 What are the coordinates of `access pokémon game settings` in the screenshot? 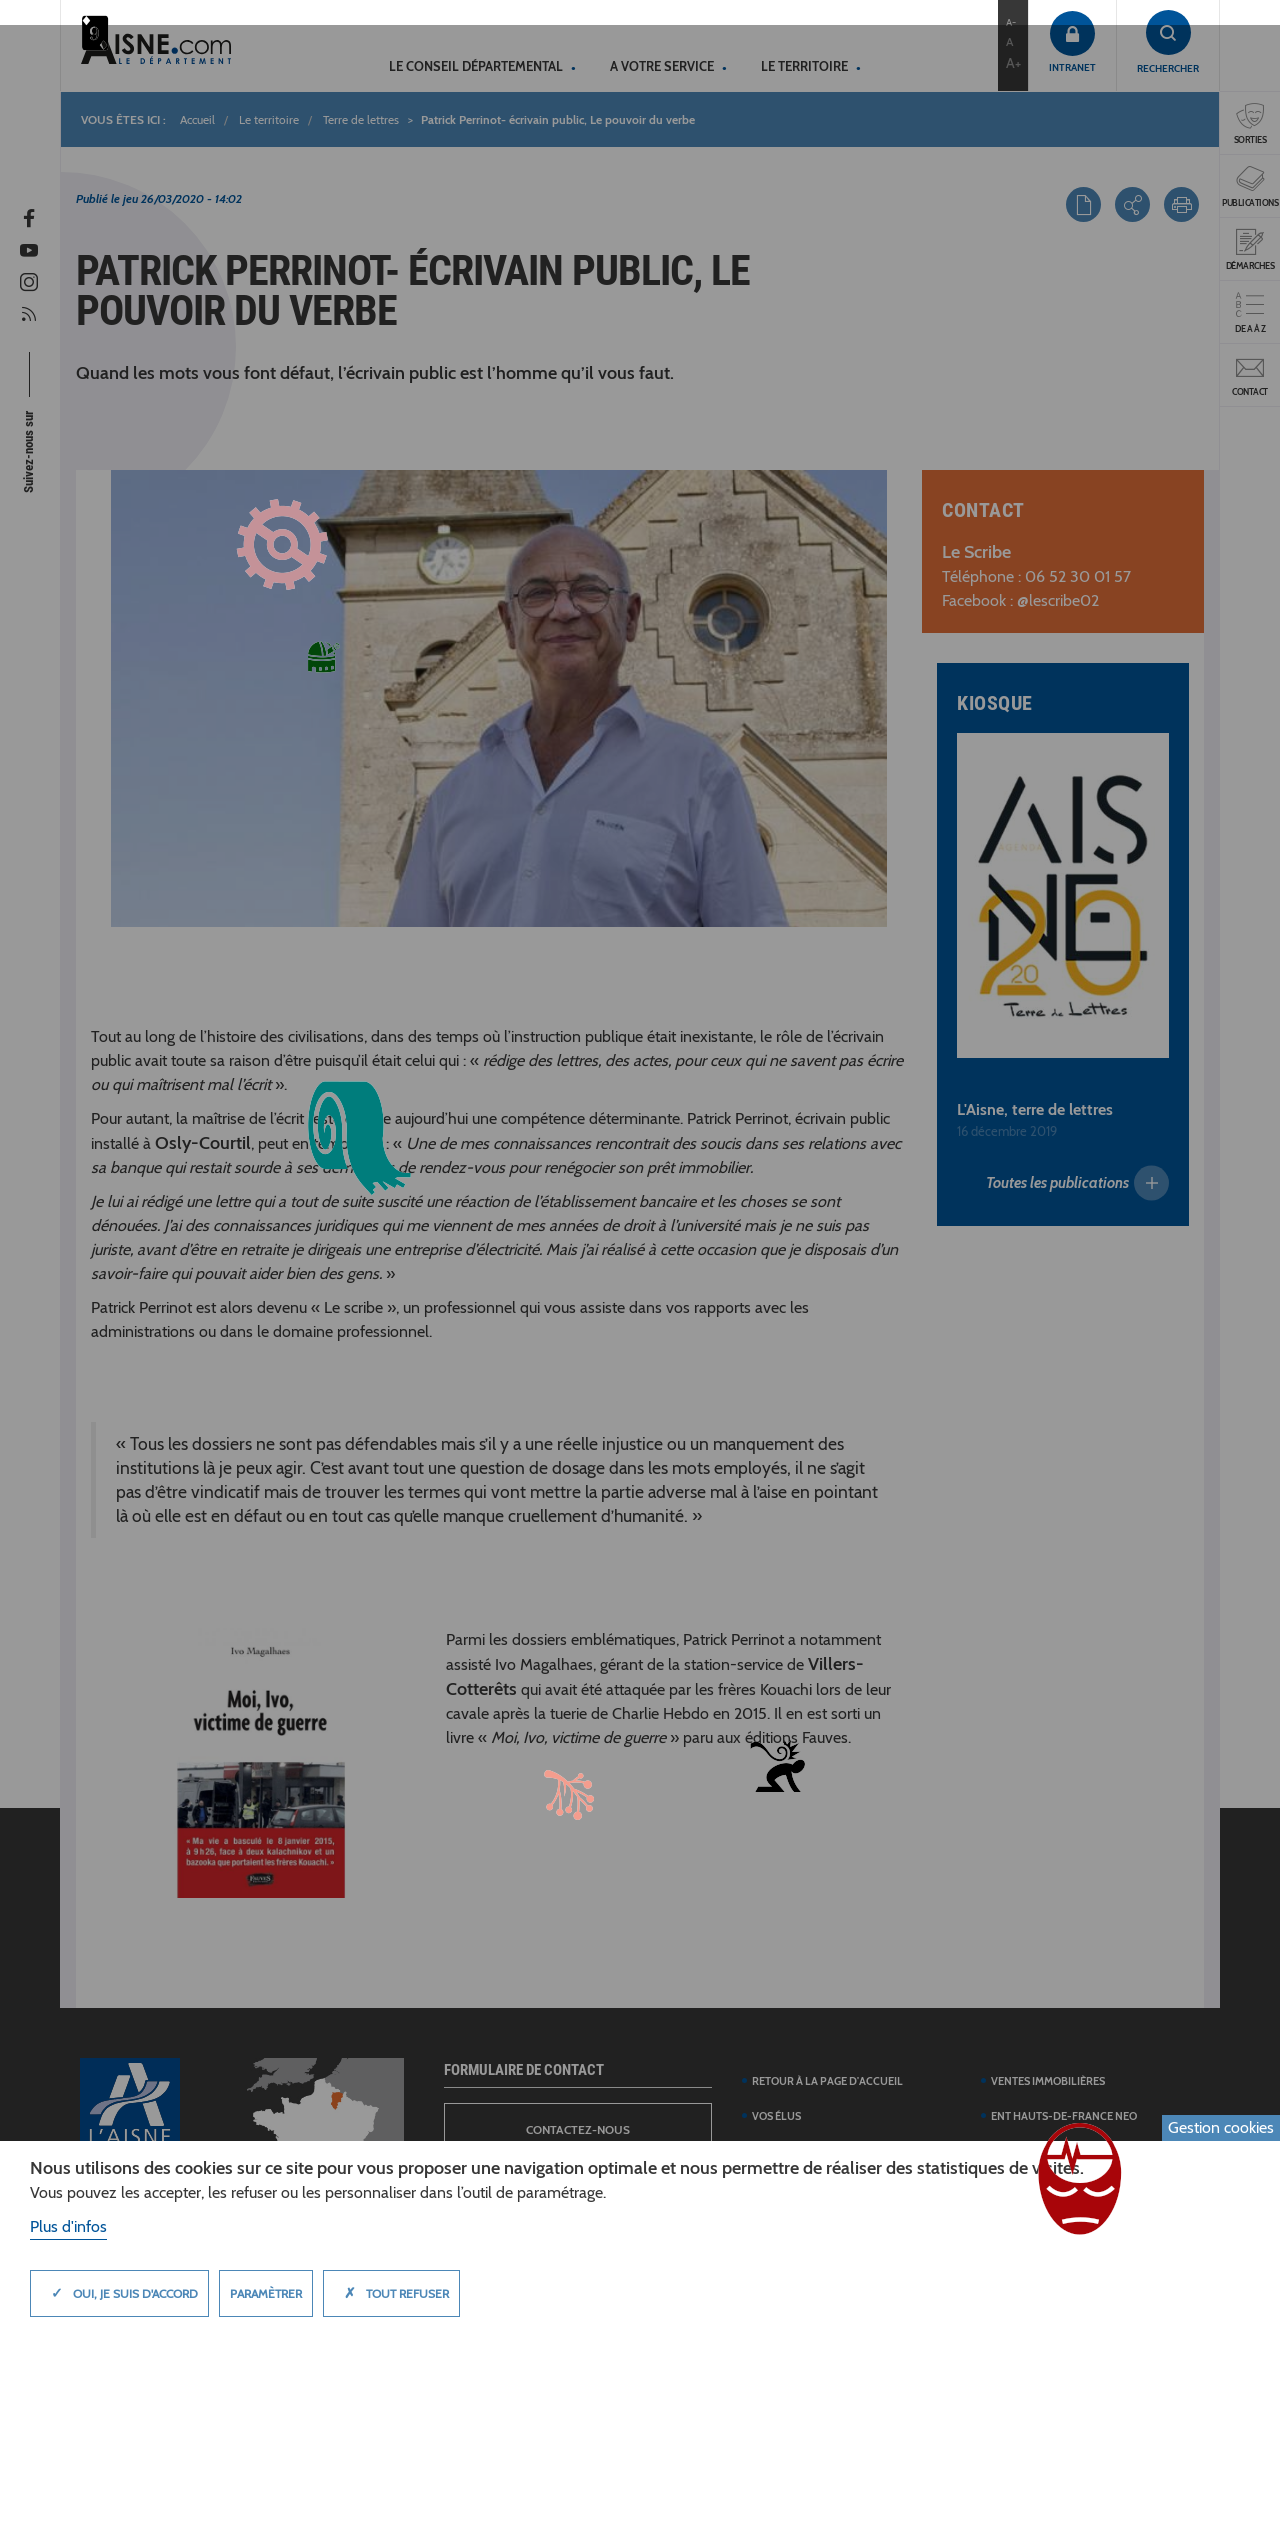 It's located at (282, 544).